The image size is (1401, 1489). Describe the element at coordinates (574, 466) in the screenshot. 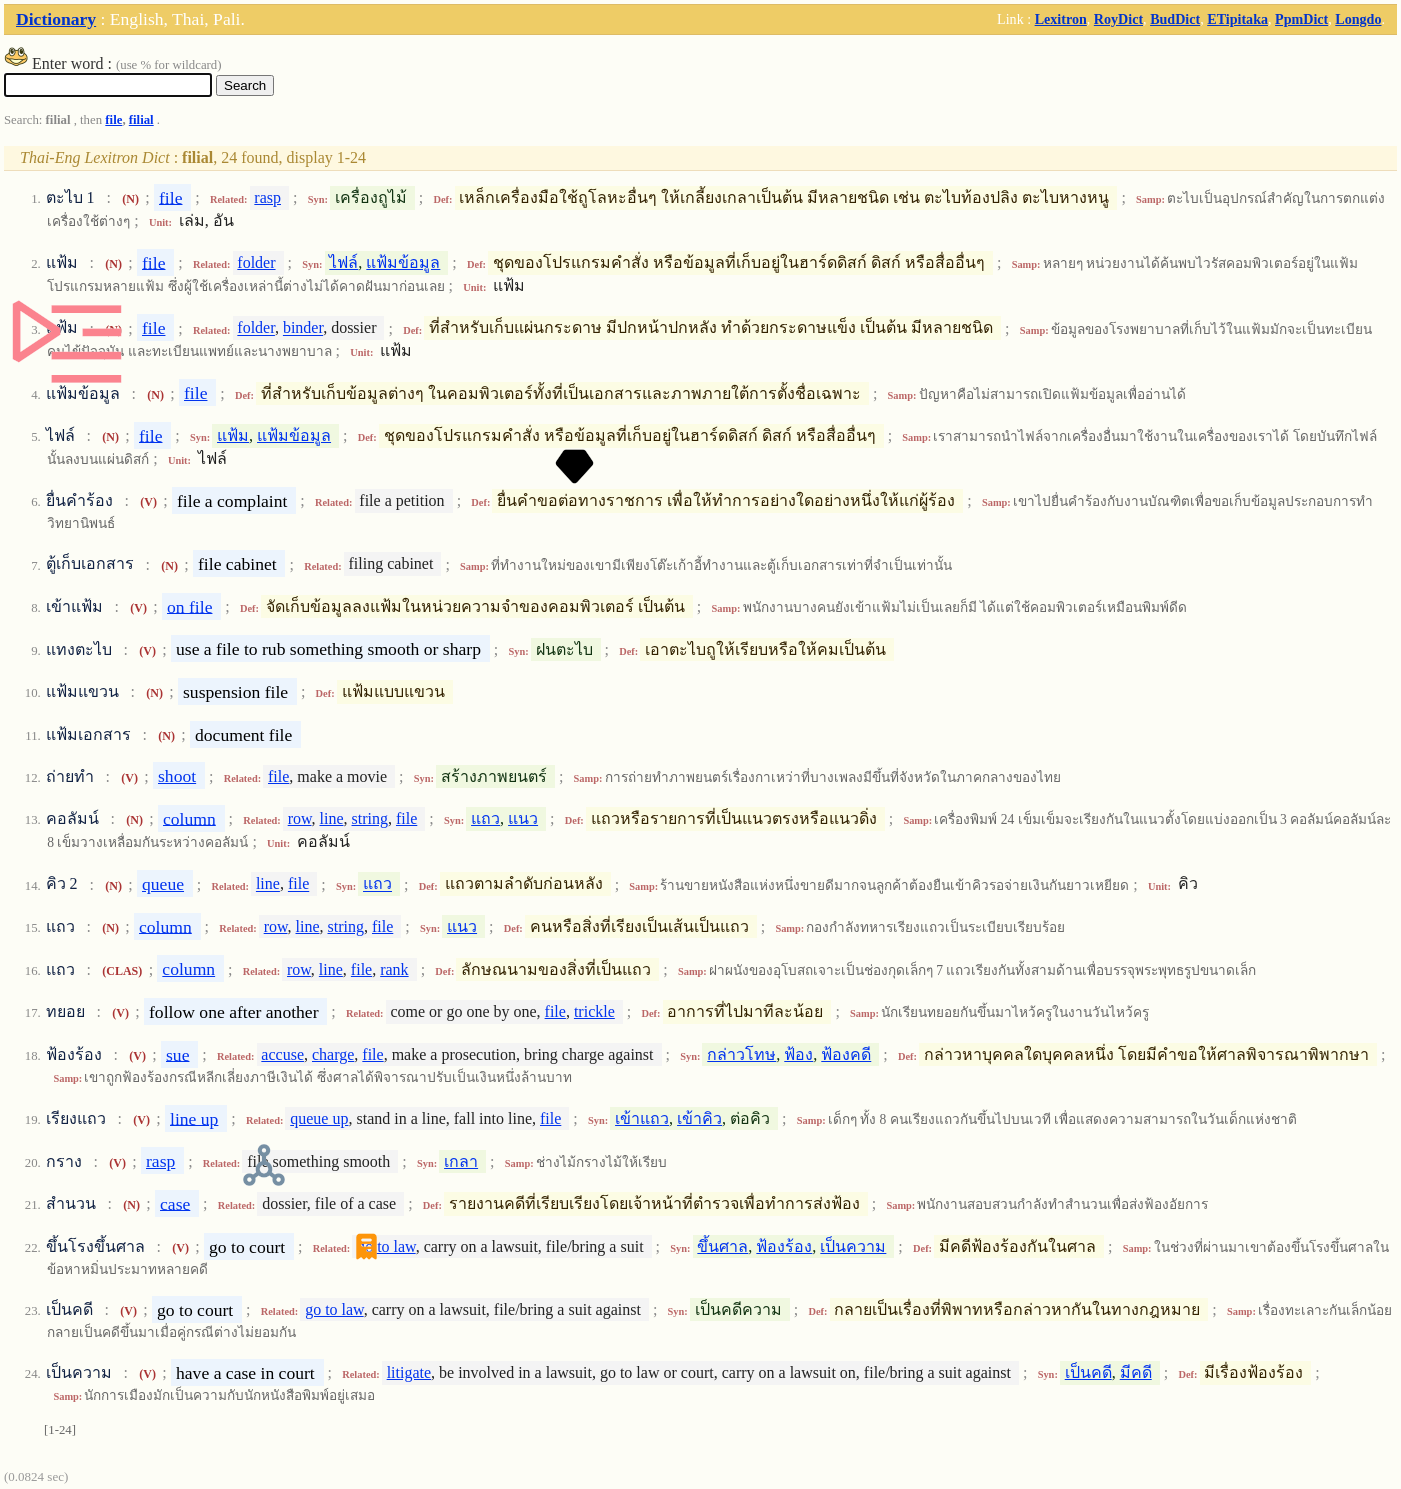

I see `open sketch app` at that location.